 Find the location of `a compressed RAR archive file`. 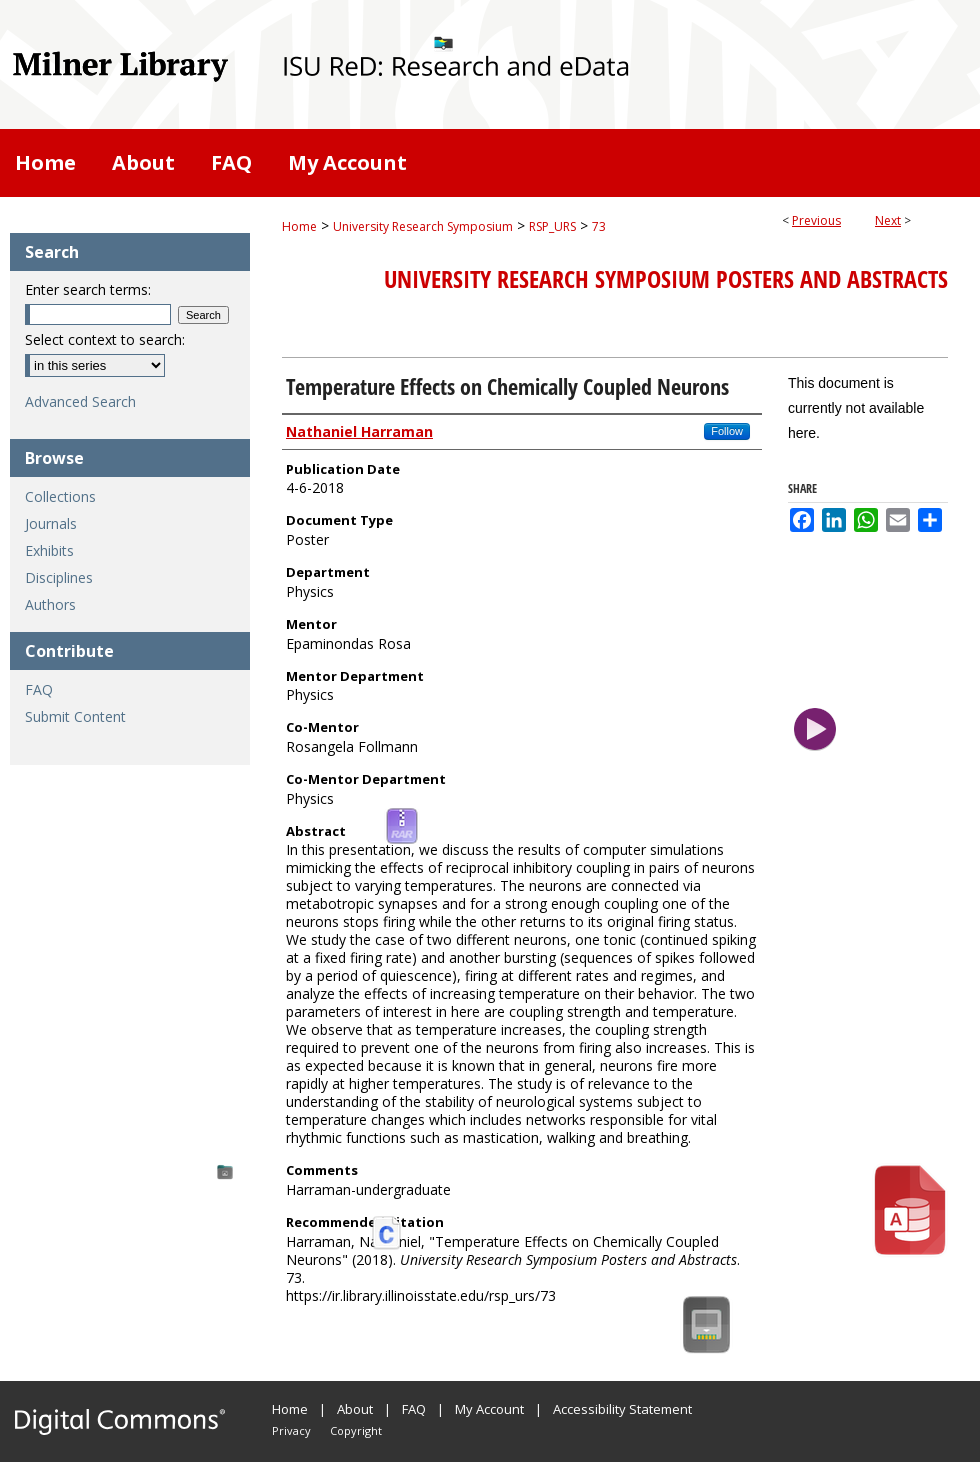

a compressed RAR archive file is located at coordinates (402, 826).